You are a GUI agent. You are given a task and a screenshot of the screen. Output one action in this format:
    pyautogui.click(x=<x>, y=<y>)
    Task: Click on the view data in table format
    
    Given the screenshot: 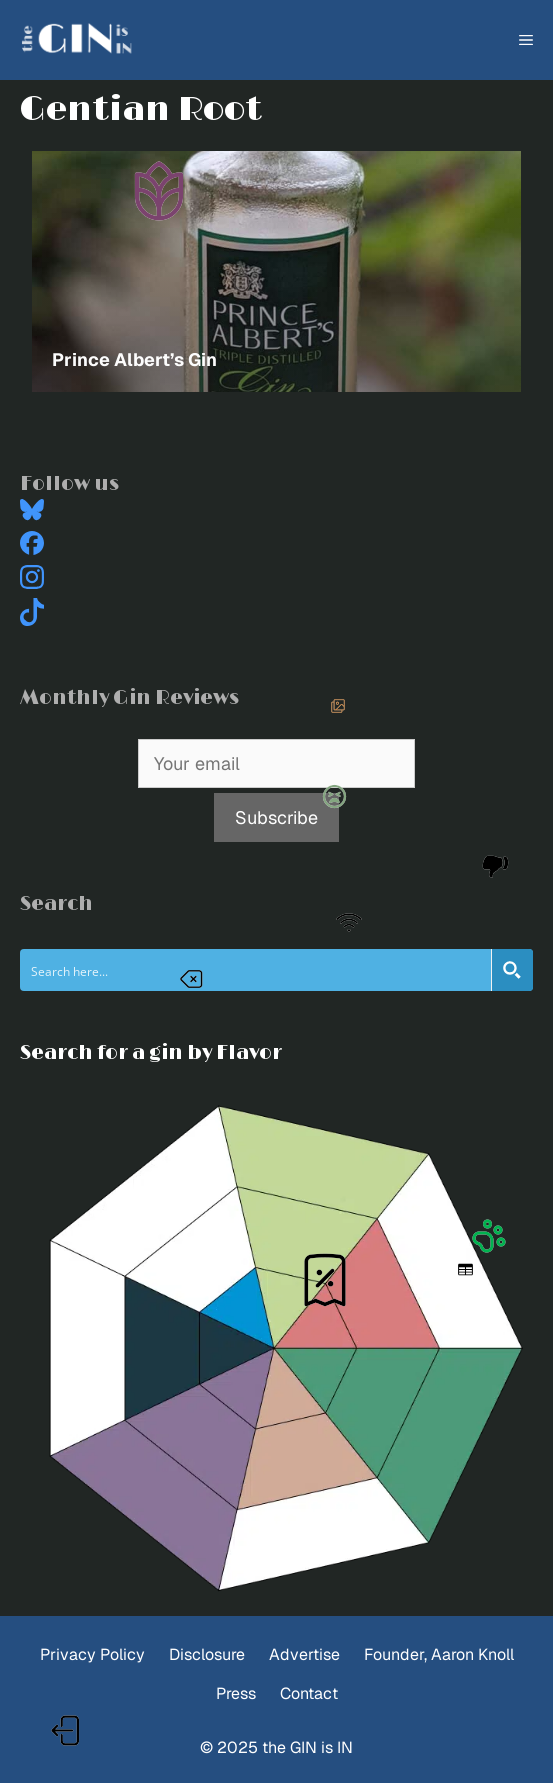 What is the action you would take?
    pyautogui.click(x=465, y=1269)
    